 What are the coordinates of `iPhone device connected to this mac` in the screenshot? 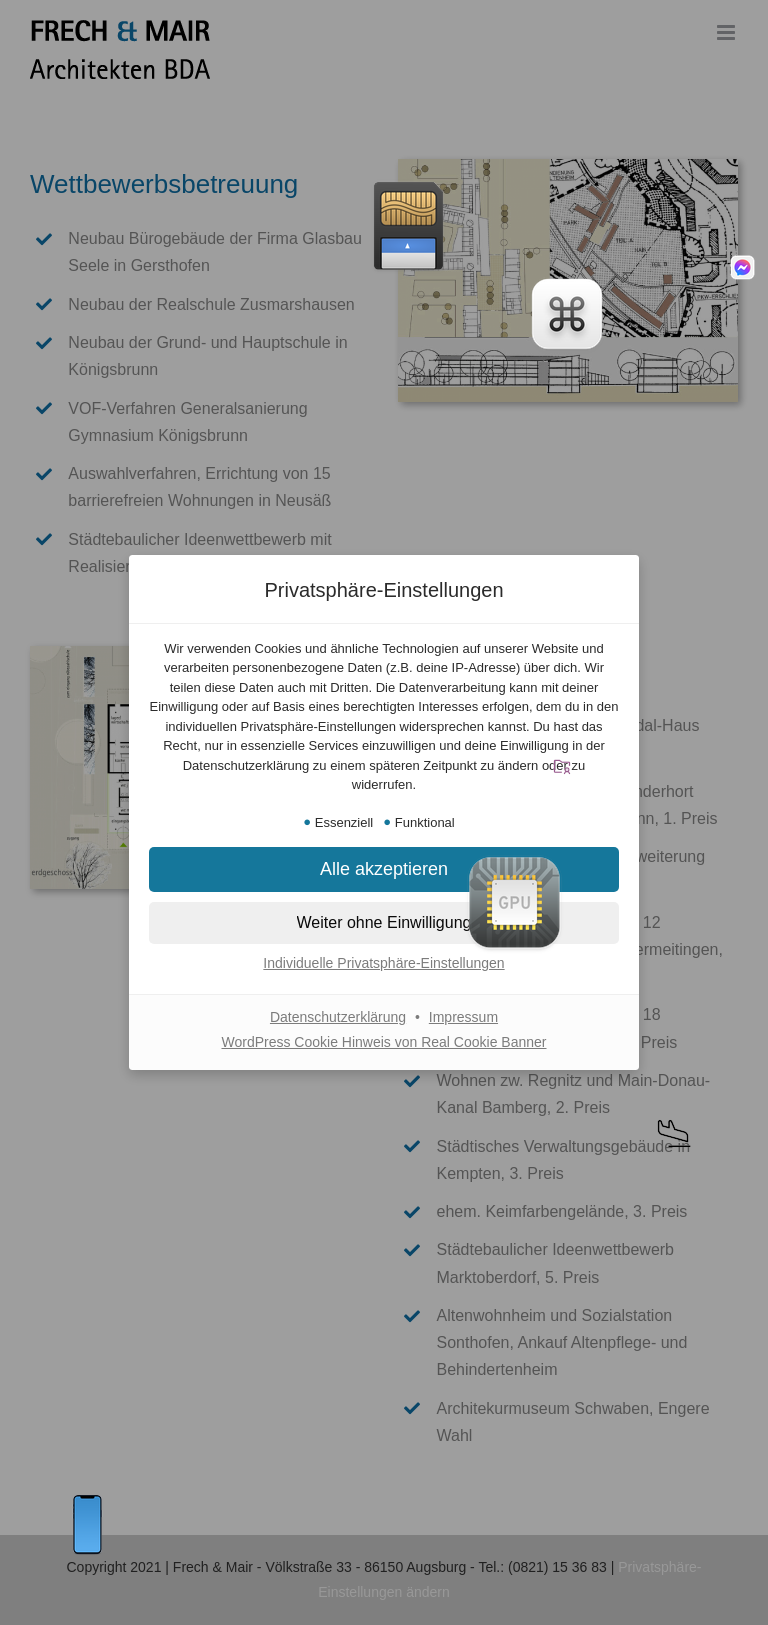 It's located at (87, 1525).